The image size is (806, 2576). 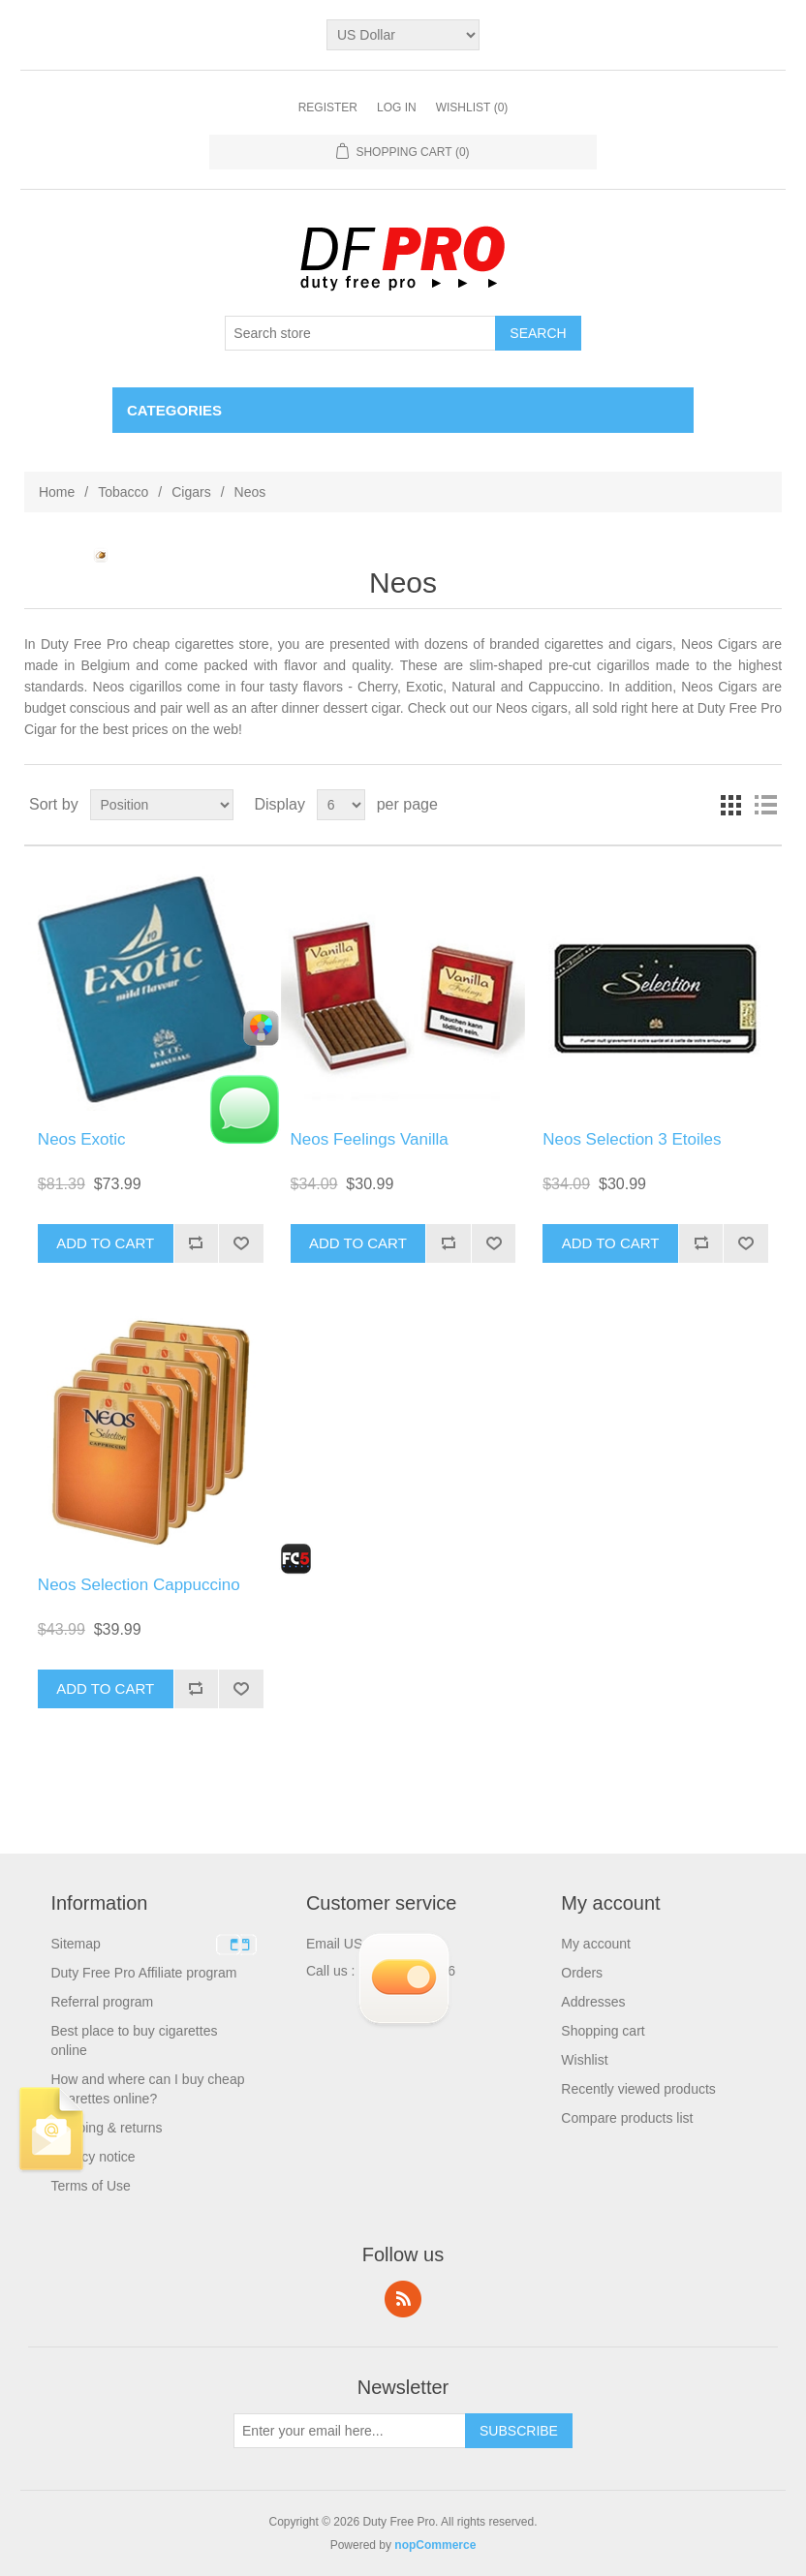 I want to click on open OpenRGB lighting control application, so click(x=261, y=1027).